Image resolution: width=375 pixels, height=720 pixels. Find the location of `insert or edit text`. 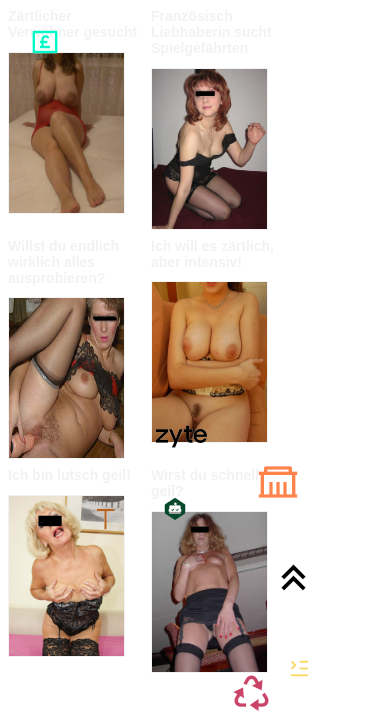

insert or edit text is located at coordinates (105, 518).